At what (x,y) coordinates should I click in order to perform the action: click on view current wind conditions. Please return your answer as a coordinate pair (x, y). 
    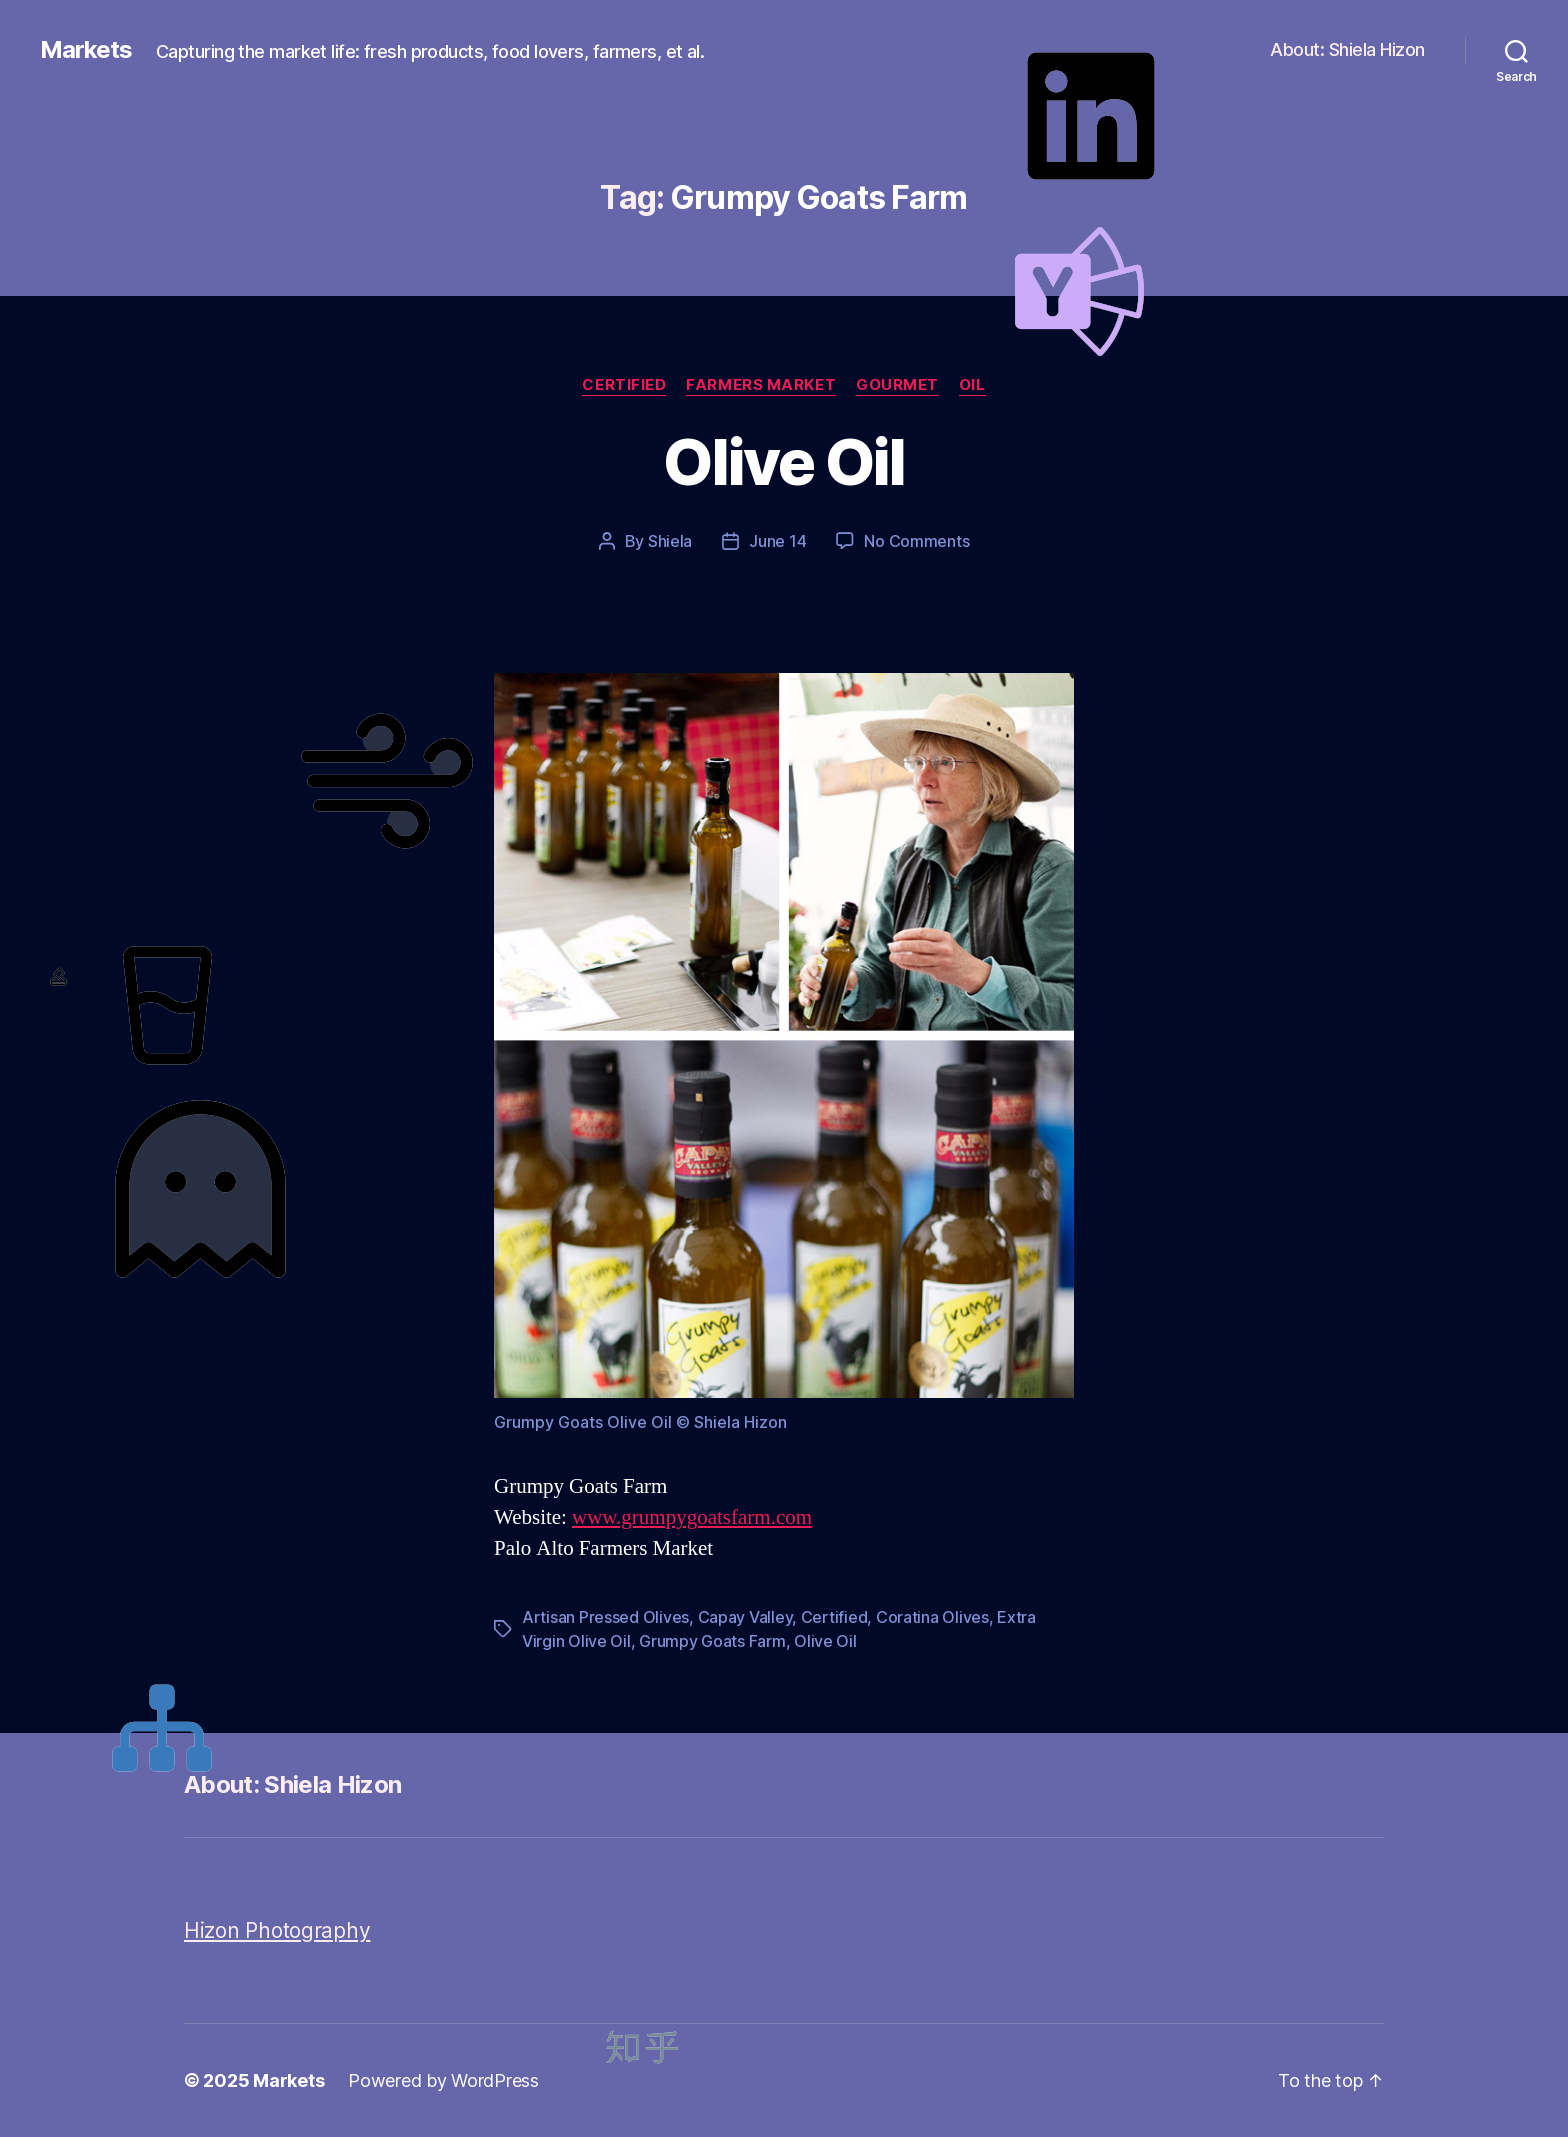
    Looking at the image, I should click on (387, 781).